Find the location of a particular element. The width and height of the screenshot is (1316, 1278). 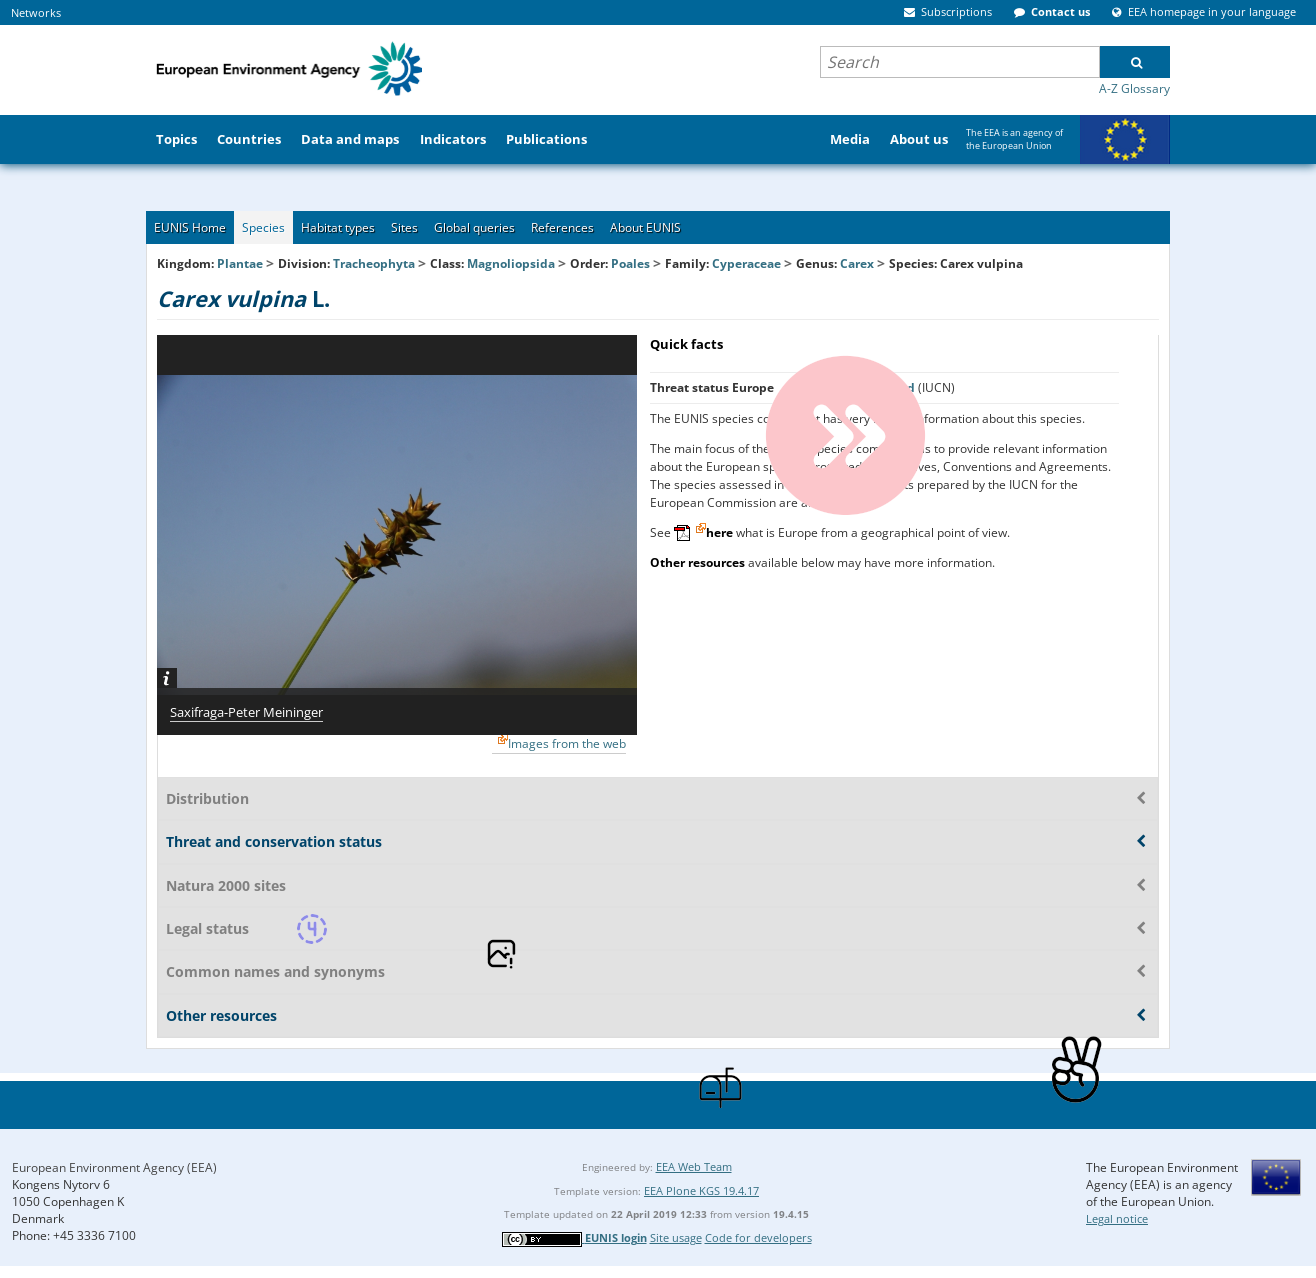

image upload error or warning is located at coordinates (501, 953).